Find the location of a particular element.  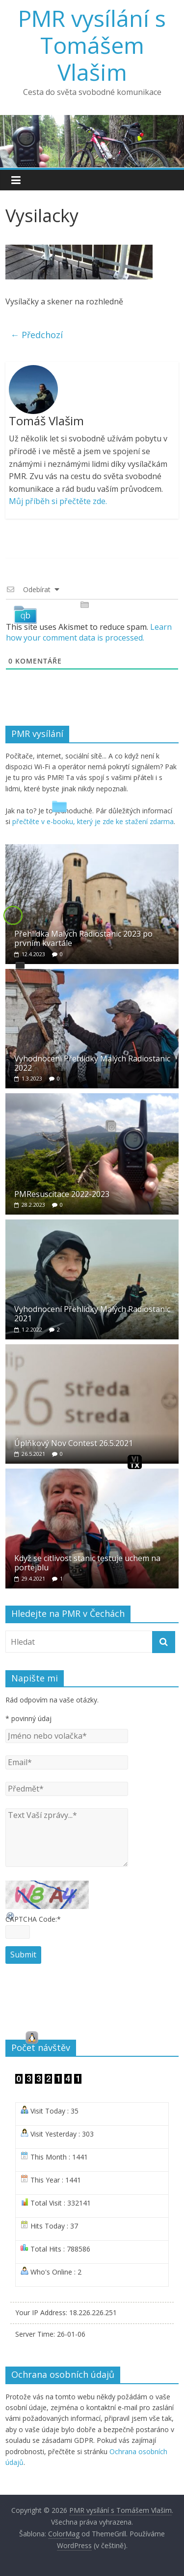

open qbittorrent downloads folder is located at coordinates (25, 615).